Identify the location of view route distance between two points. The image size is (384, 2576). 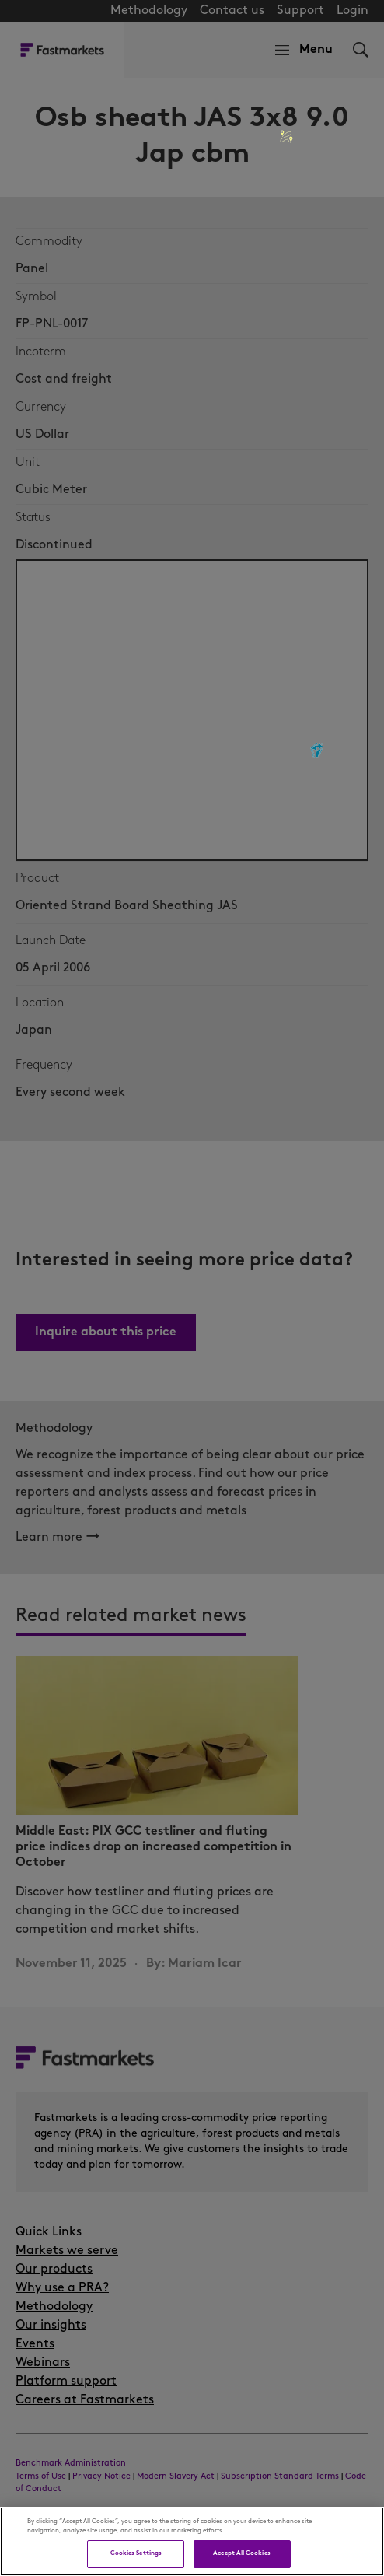
(286, 136).